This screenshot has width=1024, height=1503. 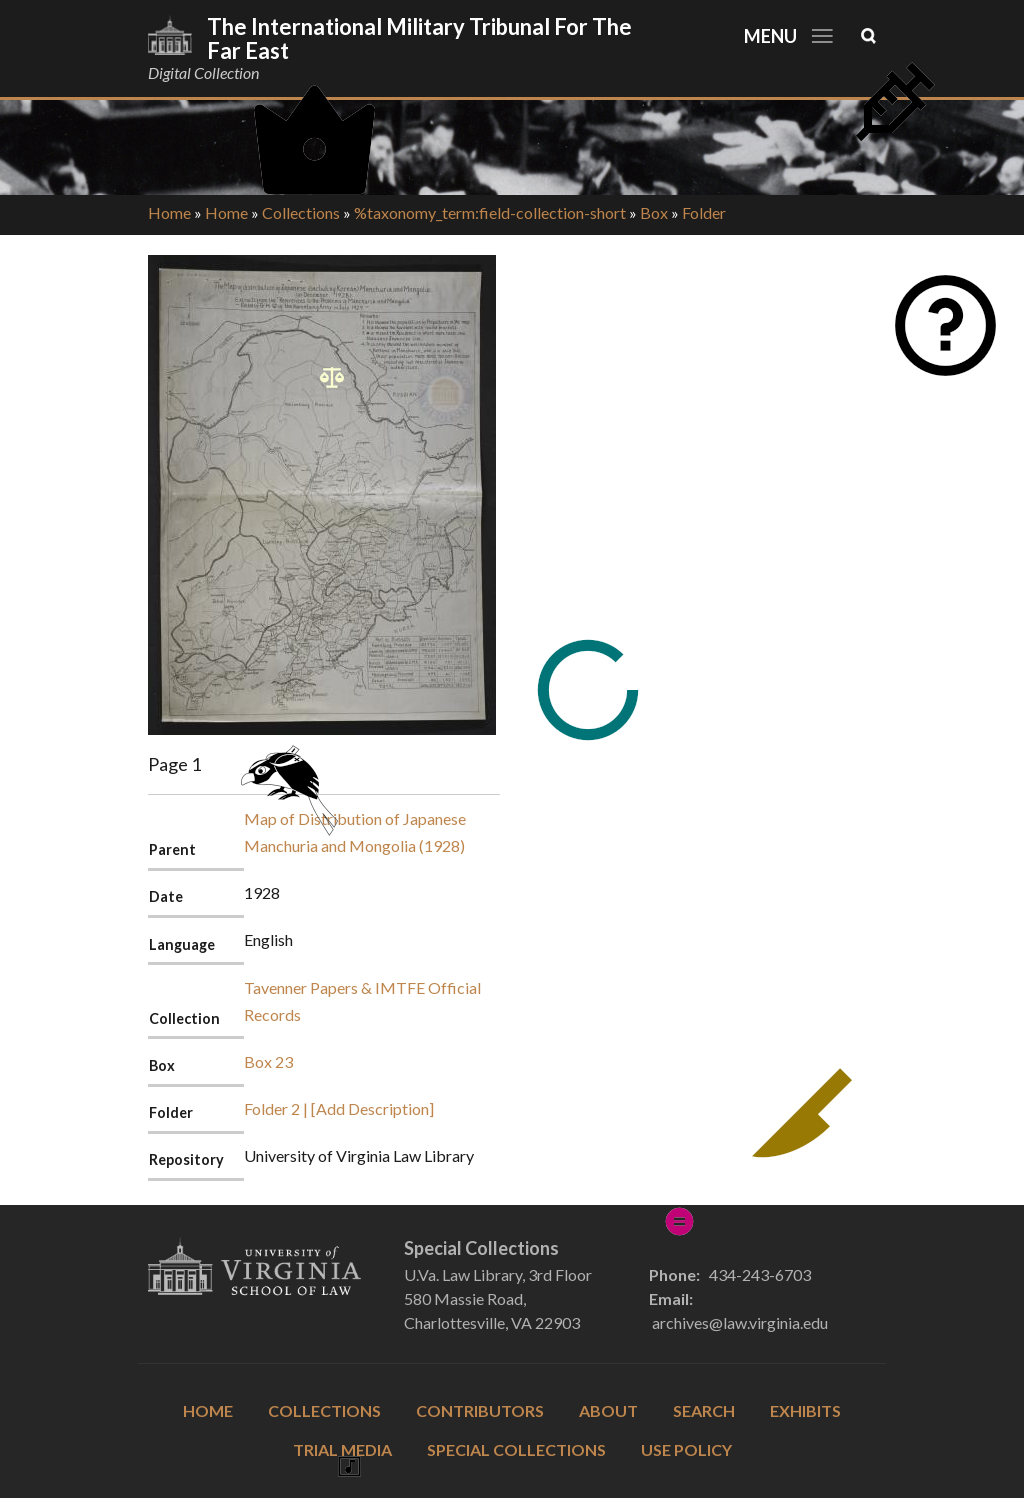 I want to click on creative commons no derivatives license indicator, so click(x=679, y=1221).